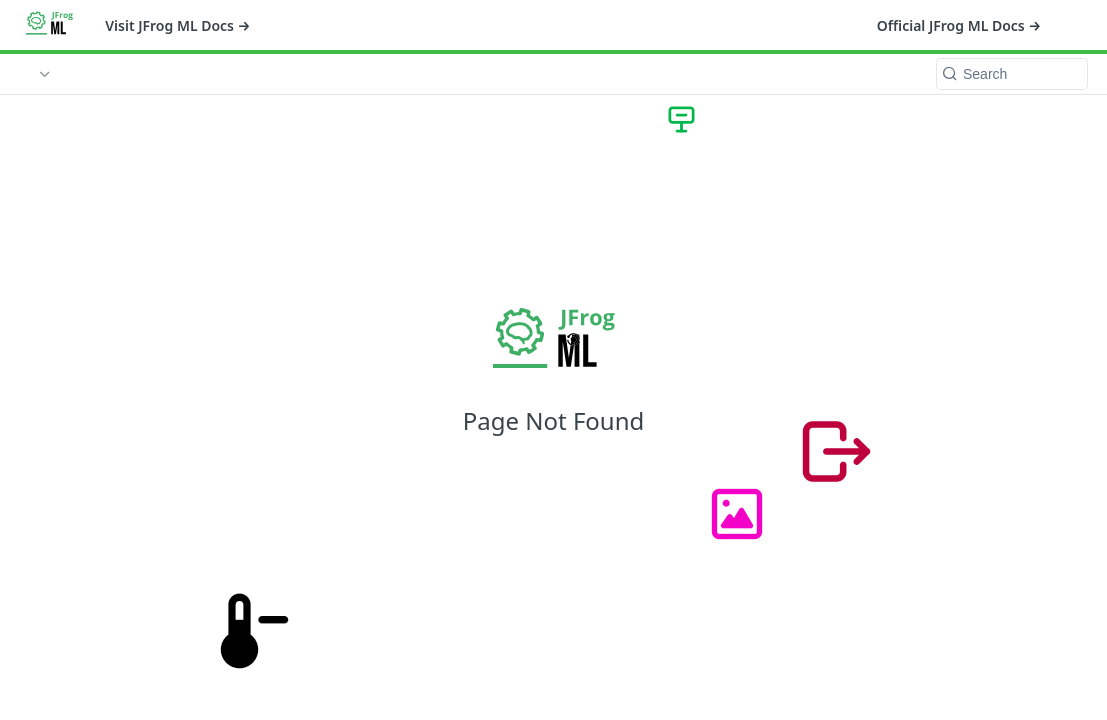  I want to click on log out of your account, so click(836, 451).